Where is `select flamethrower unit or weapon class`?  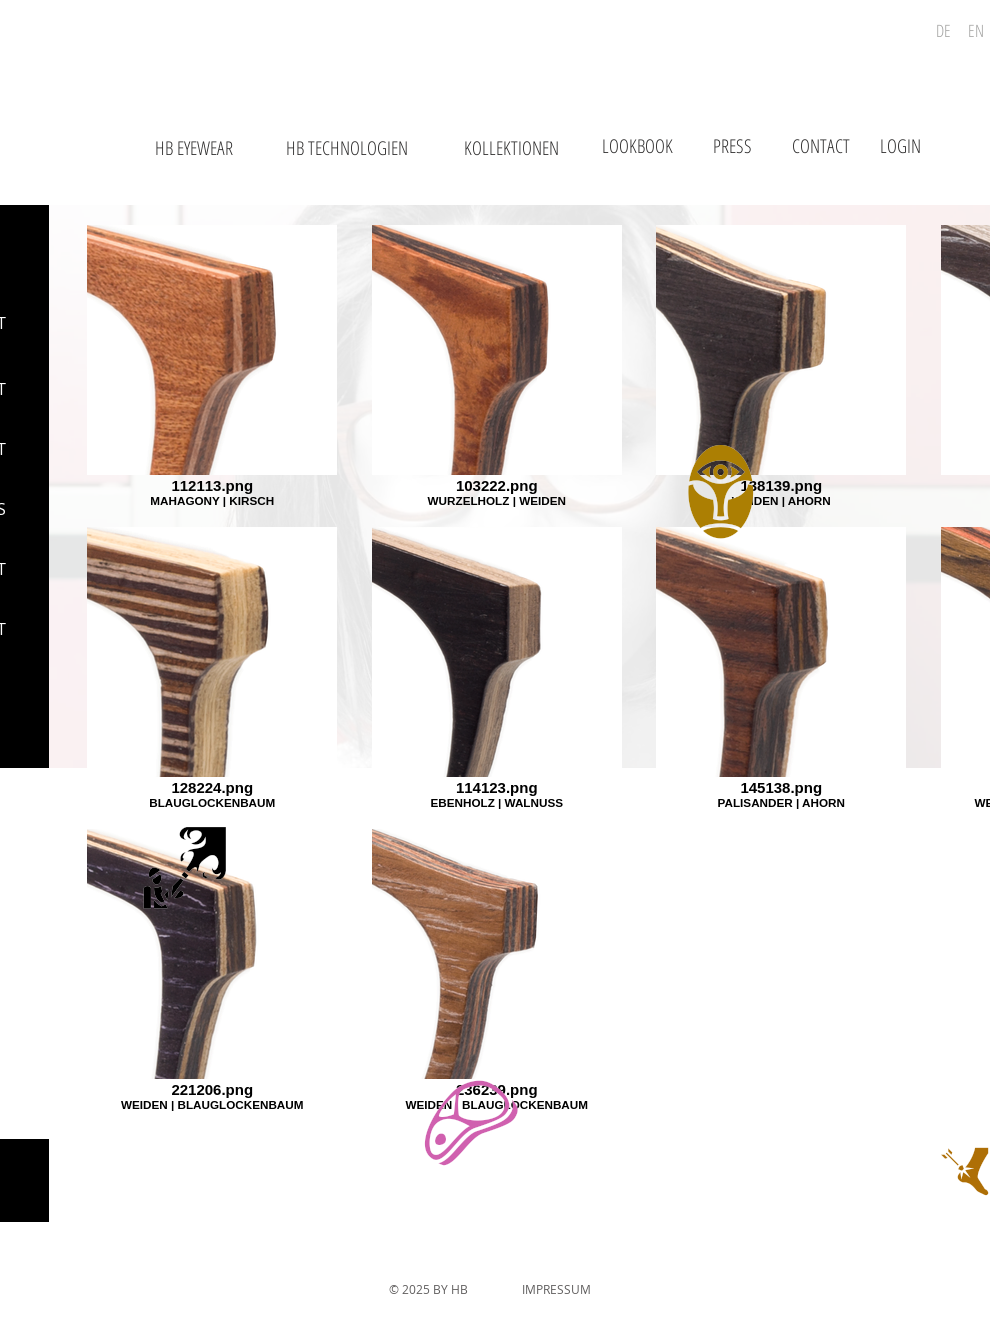 select flamethrower unit or weapon class is located at coordinates (185, 868).